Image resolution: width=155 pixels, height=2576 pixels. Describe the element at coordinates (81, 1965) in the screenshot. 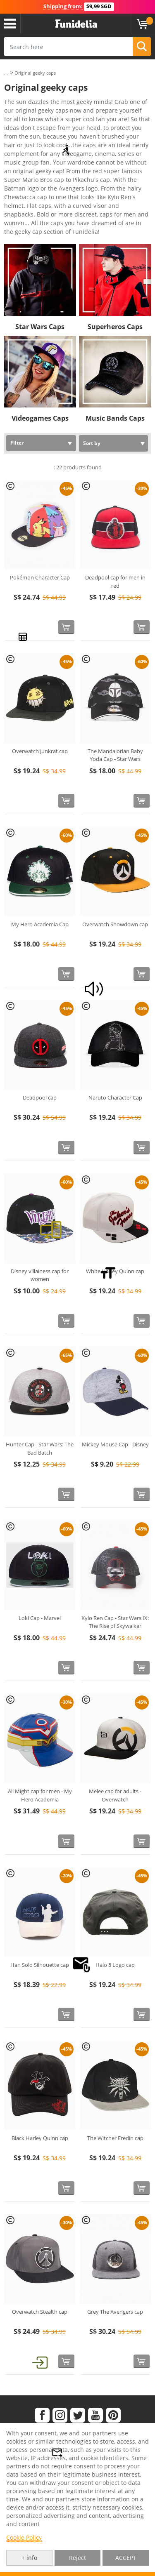

I see `attach a file to your email` at that location.